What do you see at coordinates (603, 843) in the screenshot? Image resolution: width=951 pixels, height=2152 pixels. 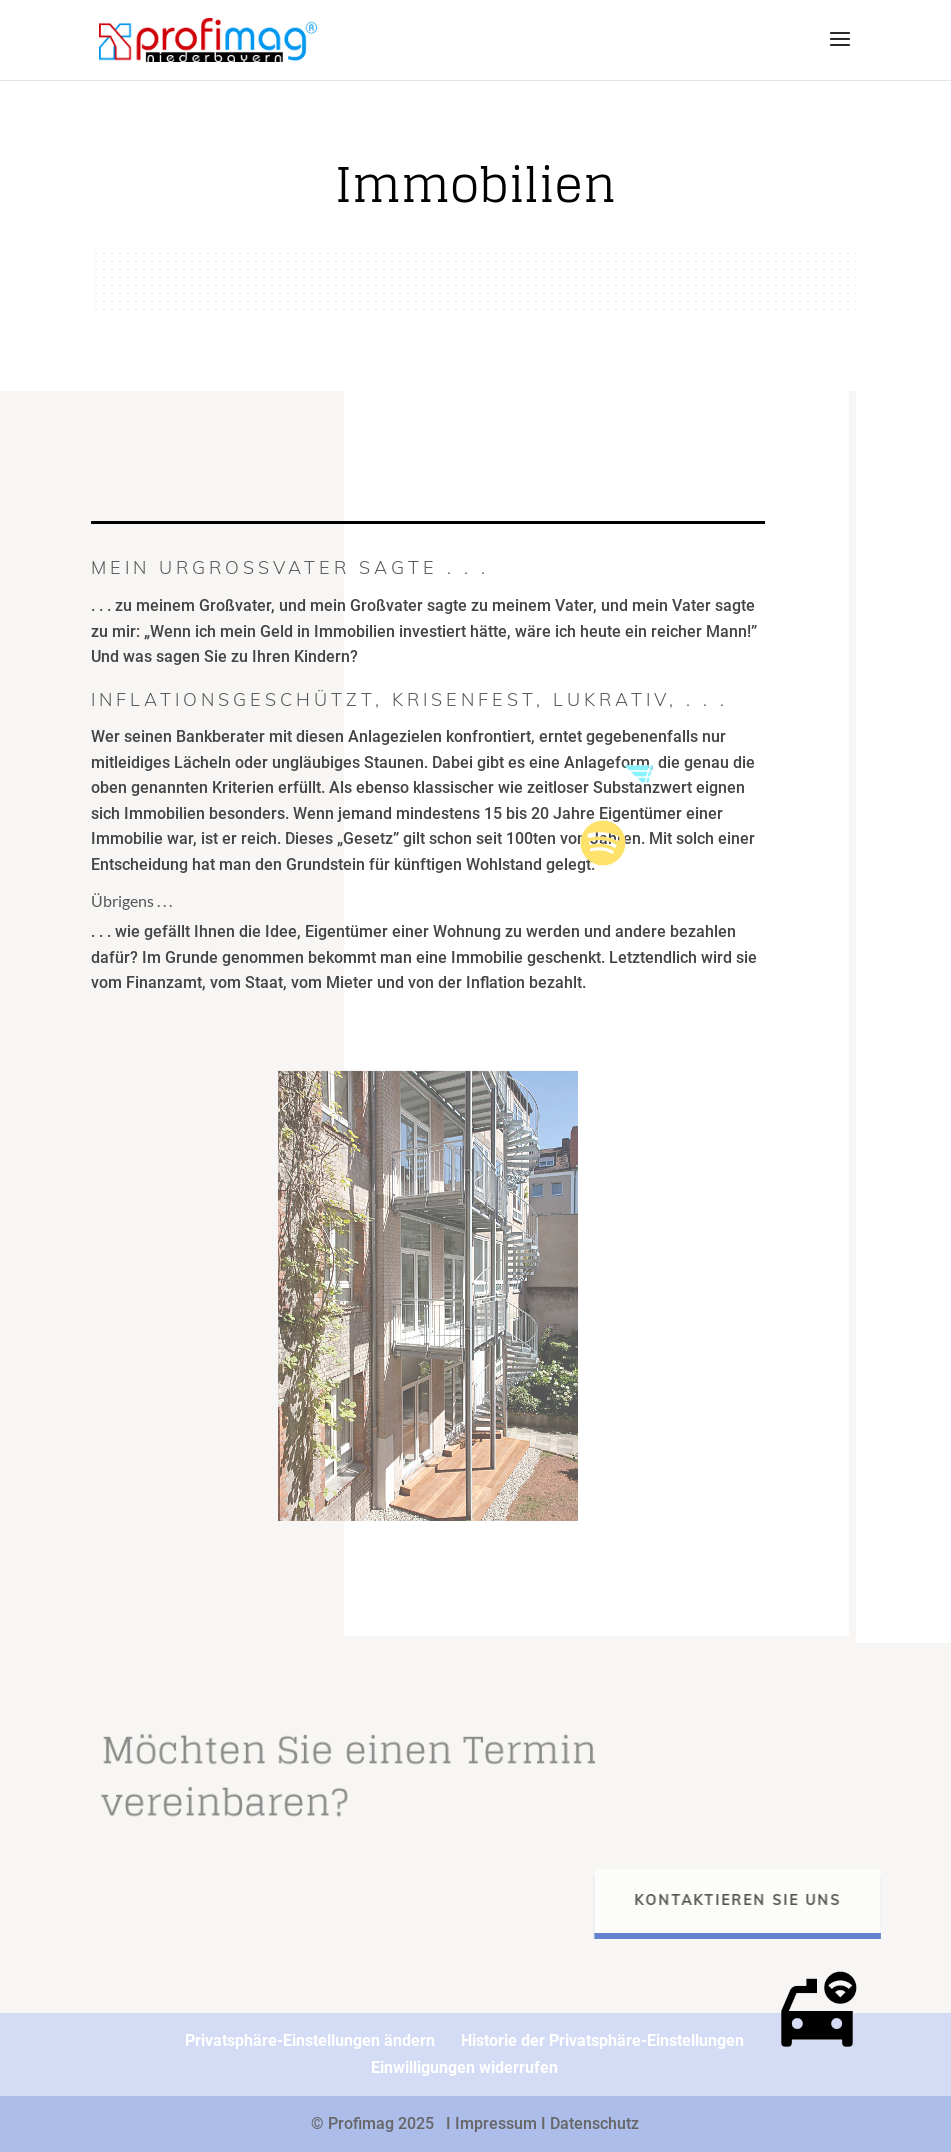 I see `open spotify` at bounding box center [603, 843].